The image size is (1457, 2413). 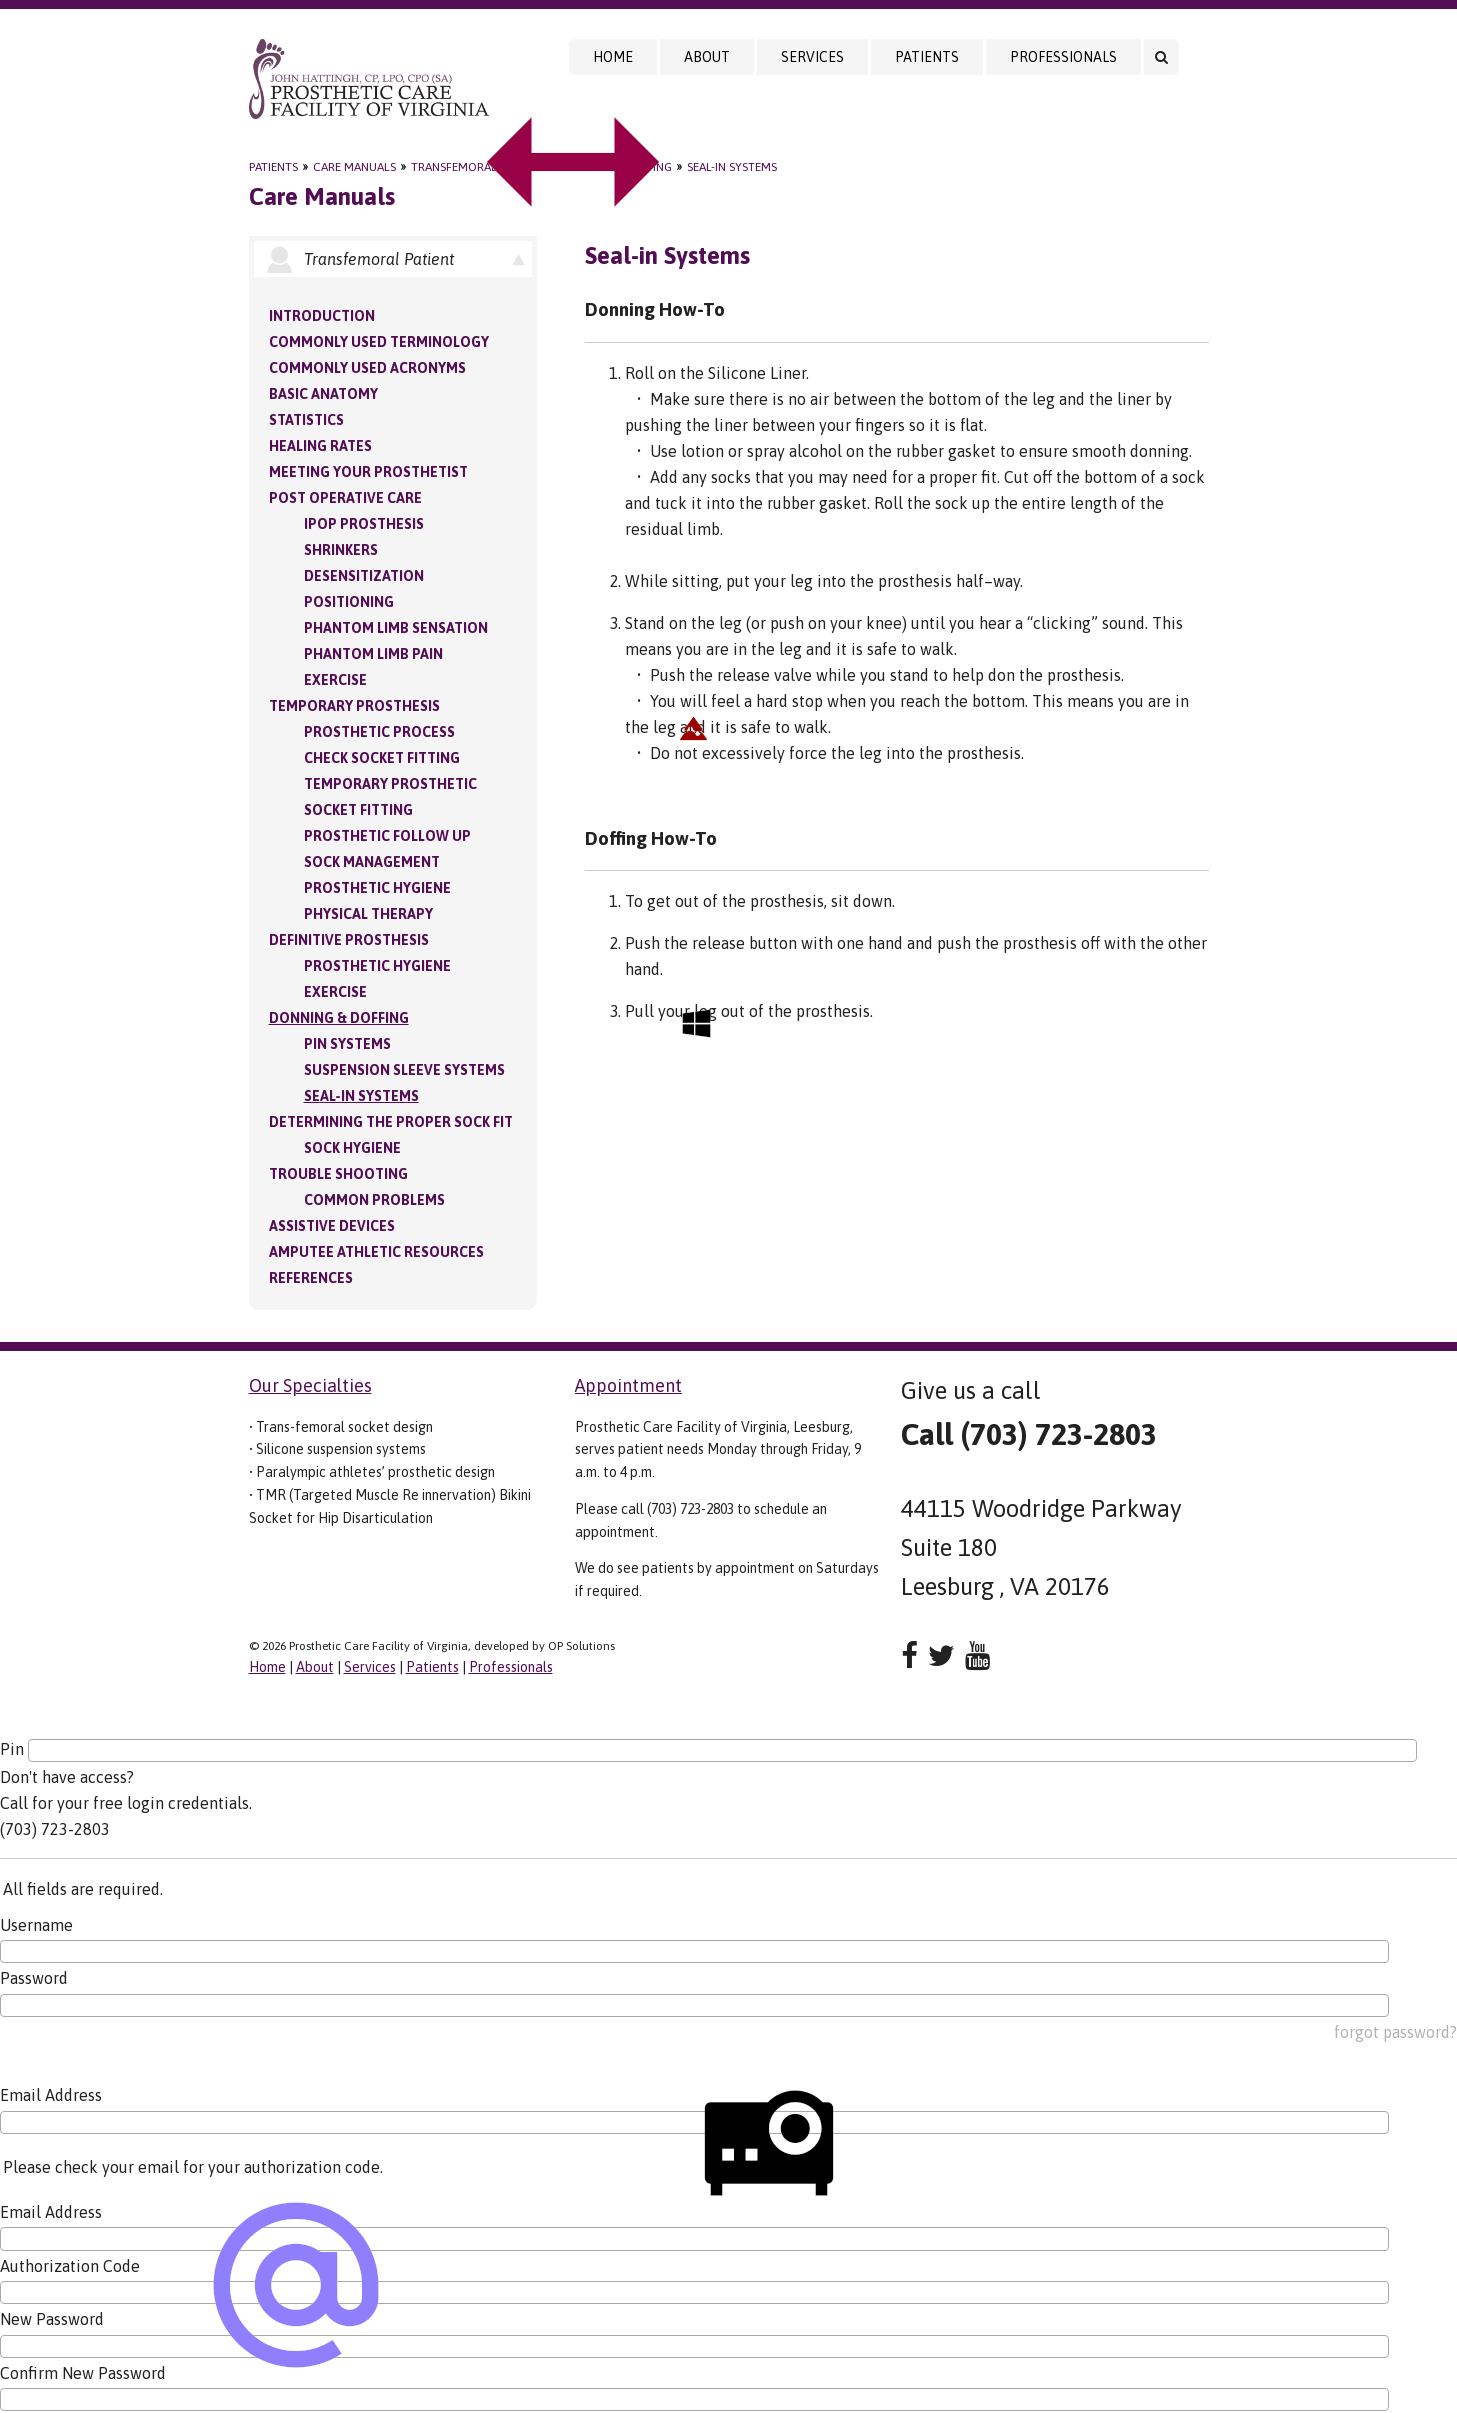 What do you see at coordinates (769, 2143) in the screenshot?
I see `start a presentation` at bounding box center [769, 2143].